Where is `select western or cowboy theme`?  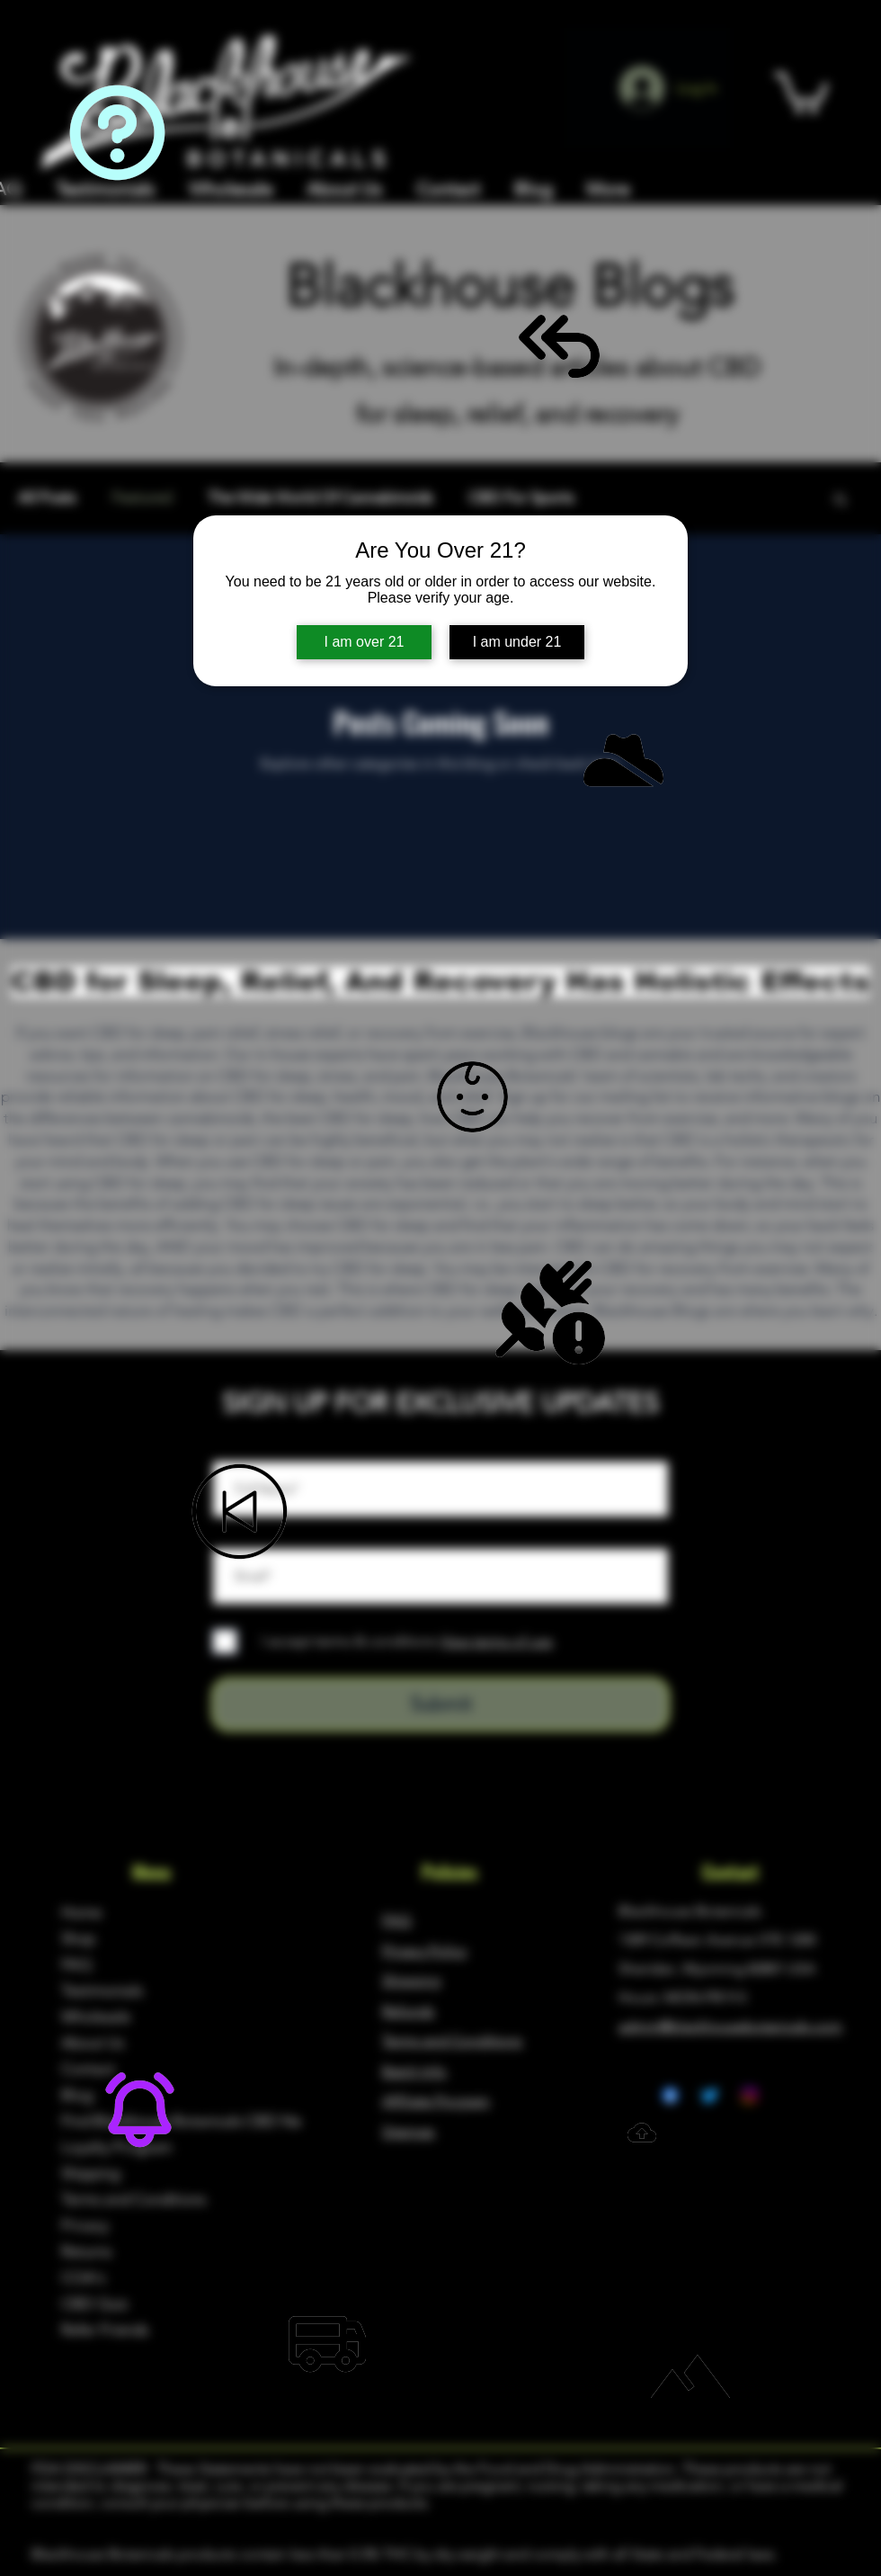 select western or cowboy theme is located at coordinates (623, 762).